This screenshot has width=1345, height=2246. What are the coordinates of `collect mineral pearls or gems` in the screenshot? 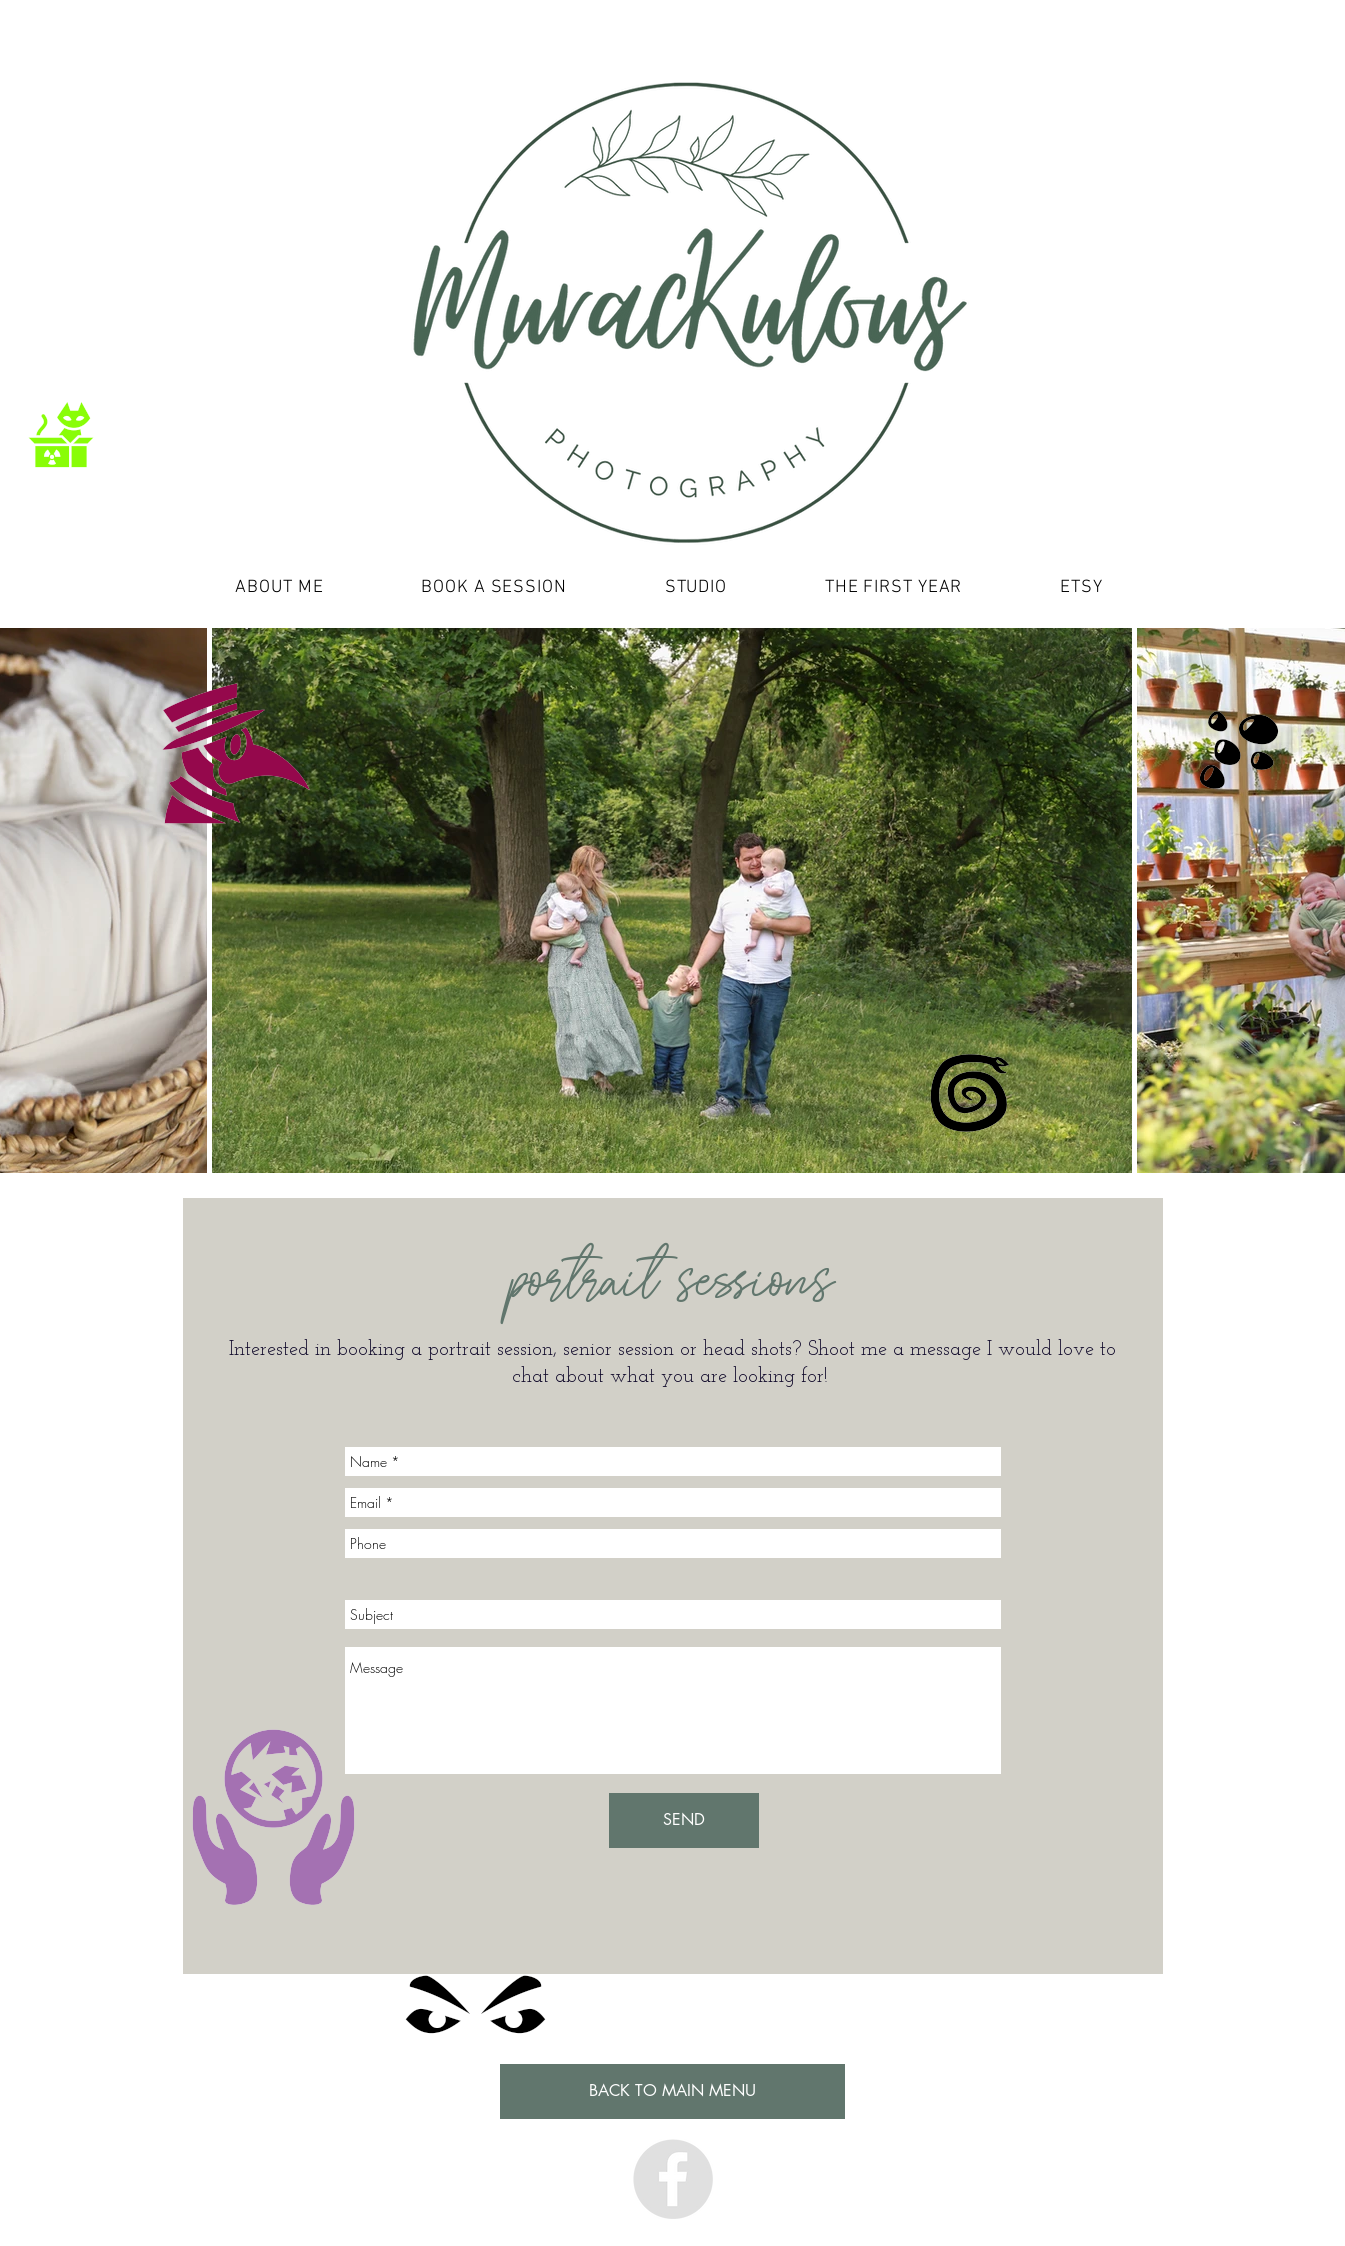 It's located at (1239, 750).